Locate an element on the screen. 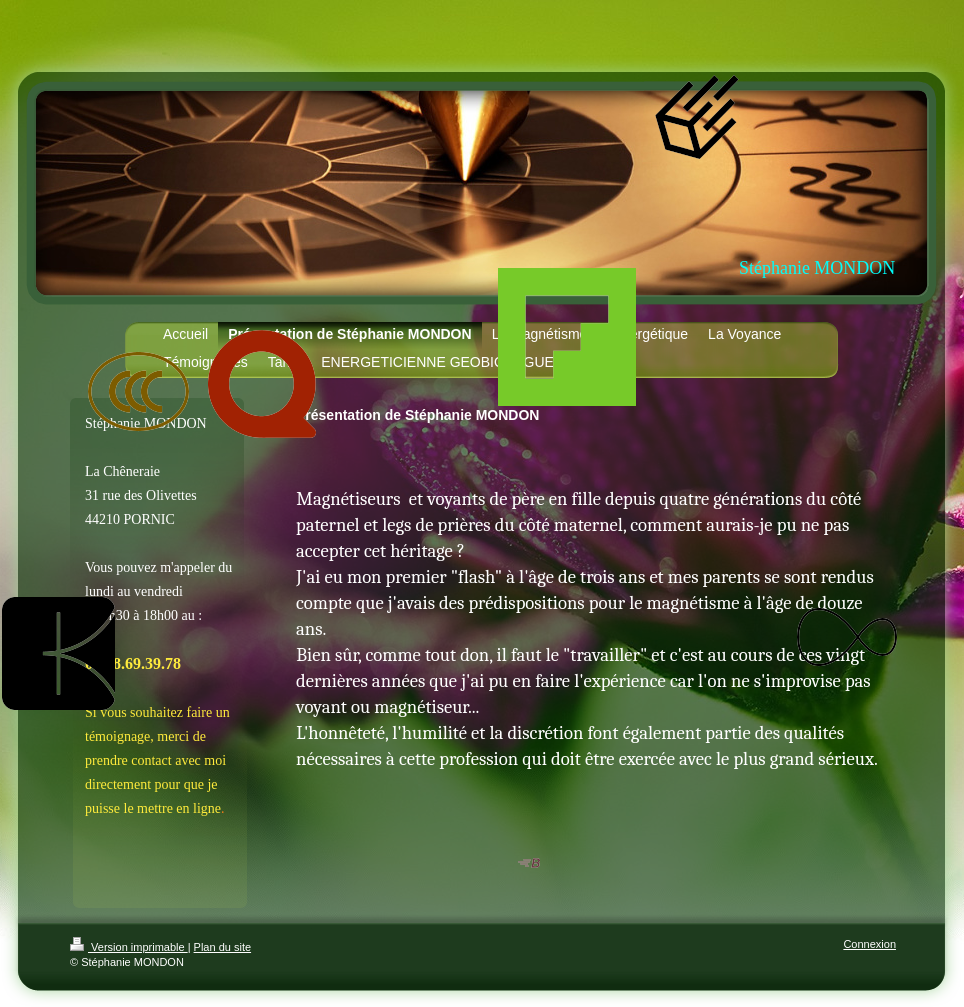 The height and width of the screenshot is (1007, 964). open the Quora app is located at coordinates (262, 384).